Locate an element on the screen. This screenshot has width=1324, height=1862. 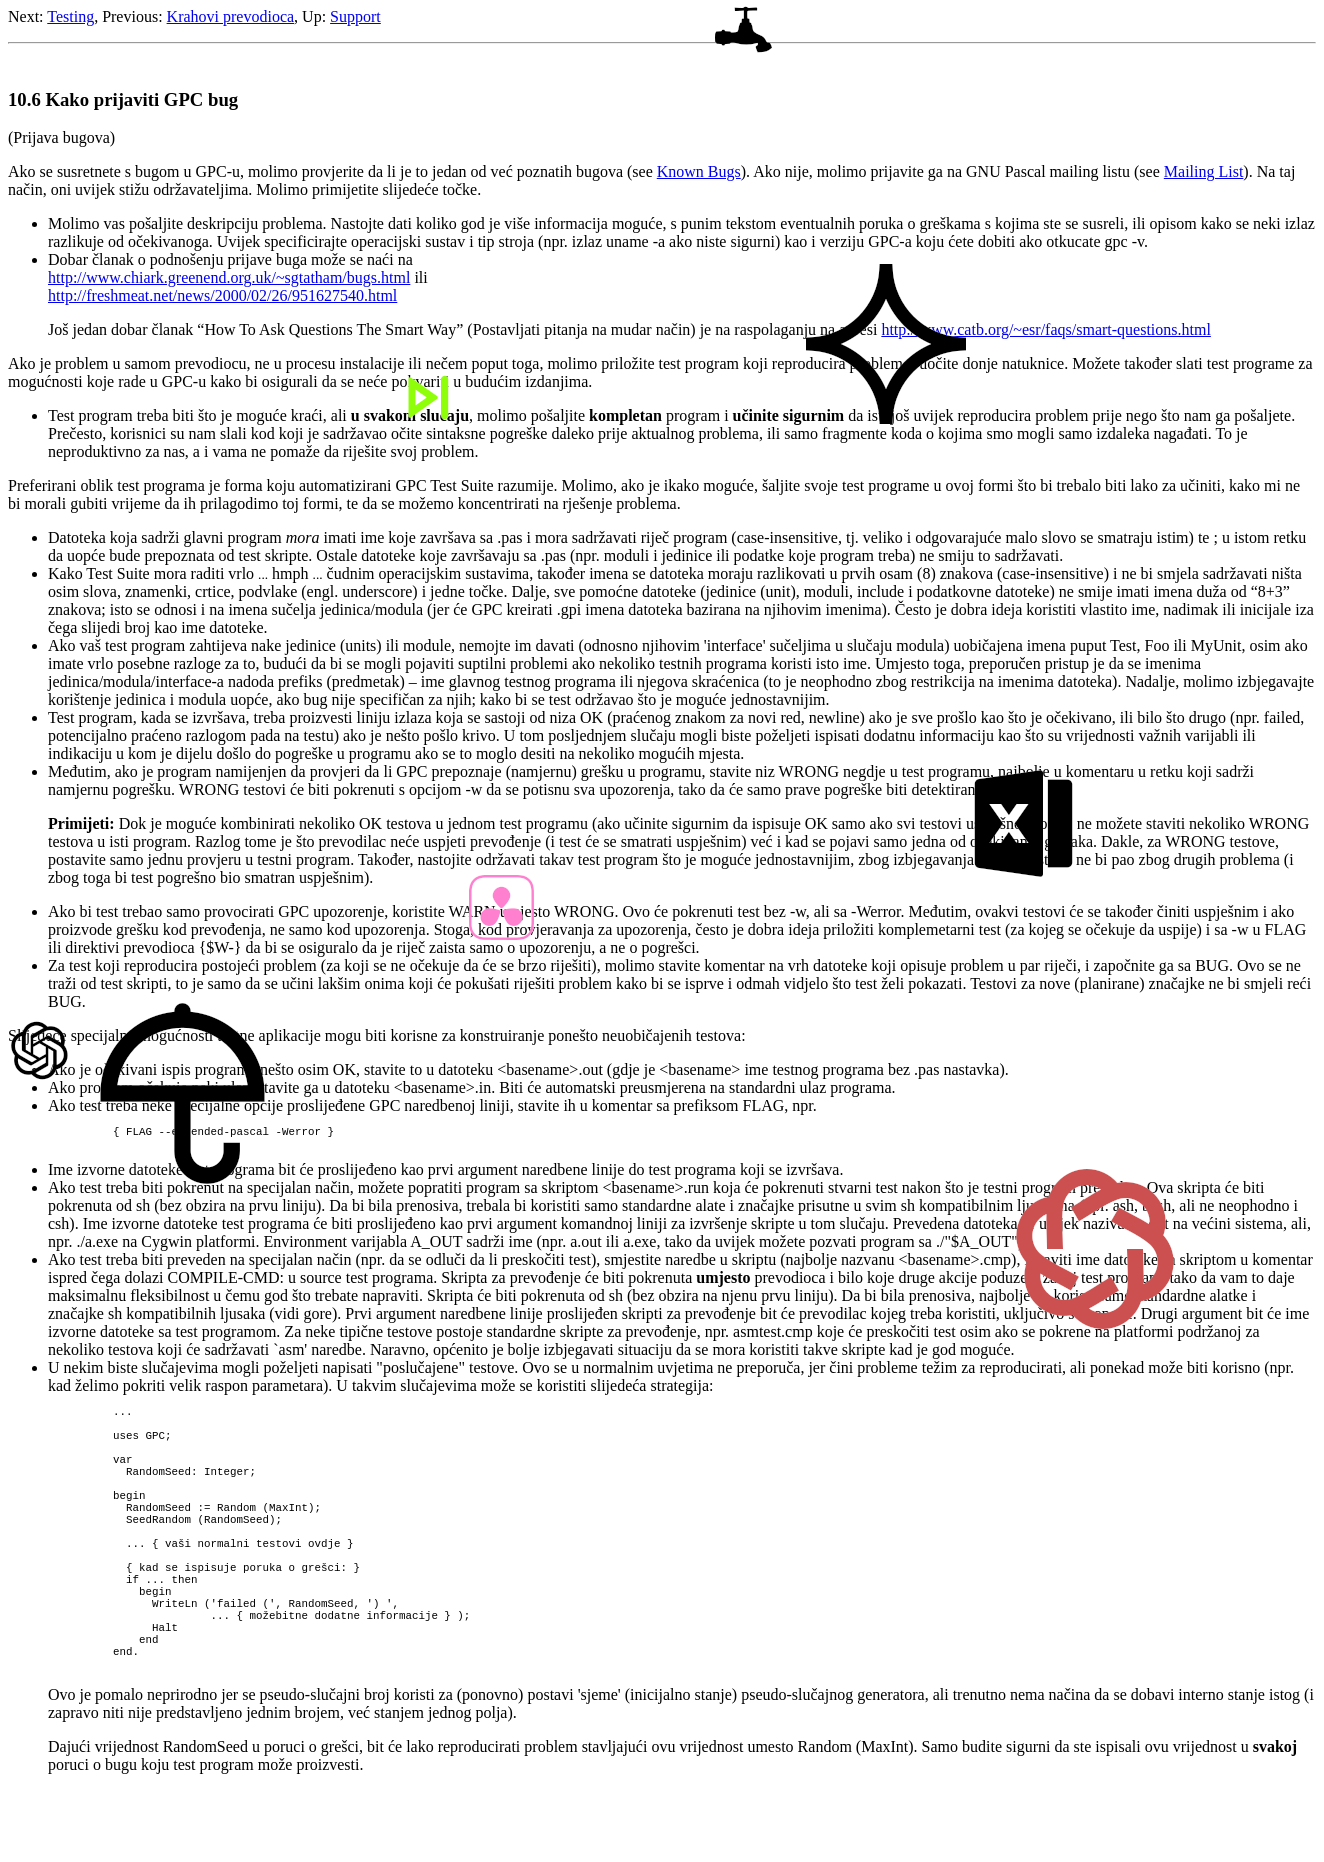
SpigotMC minecraft server software logo is located at coordinates (743, 29).